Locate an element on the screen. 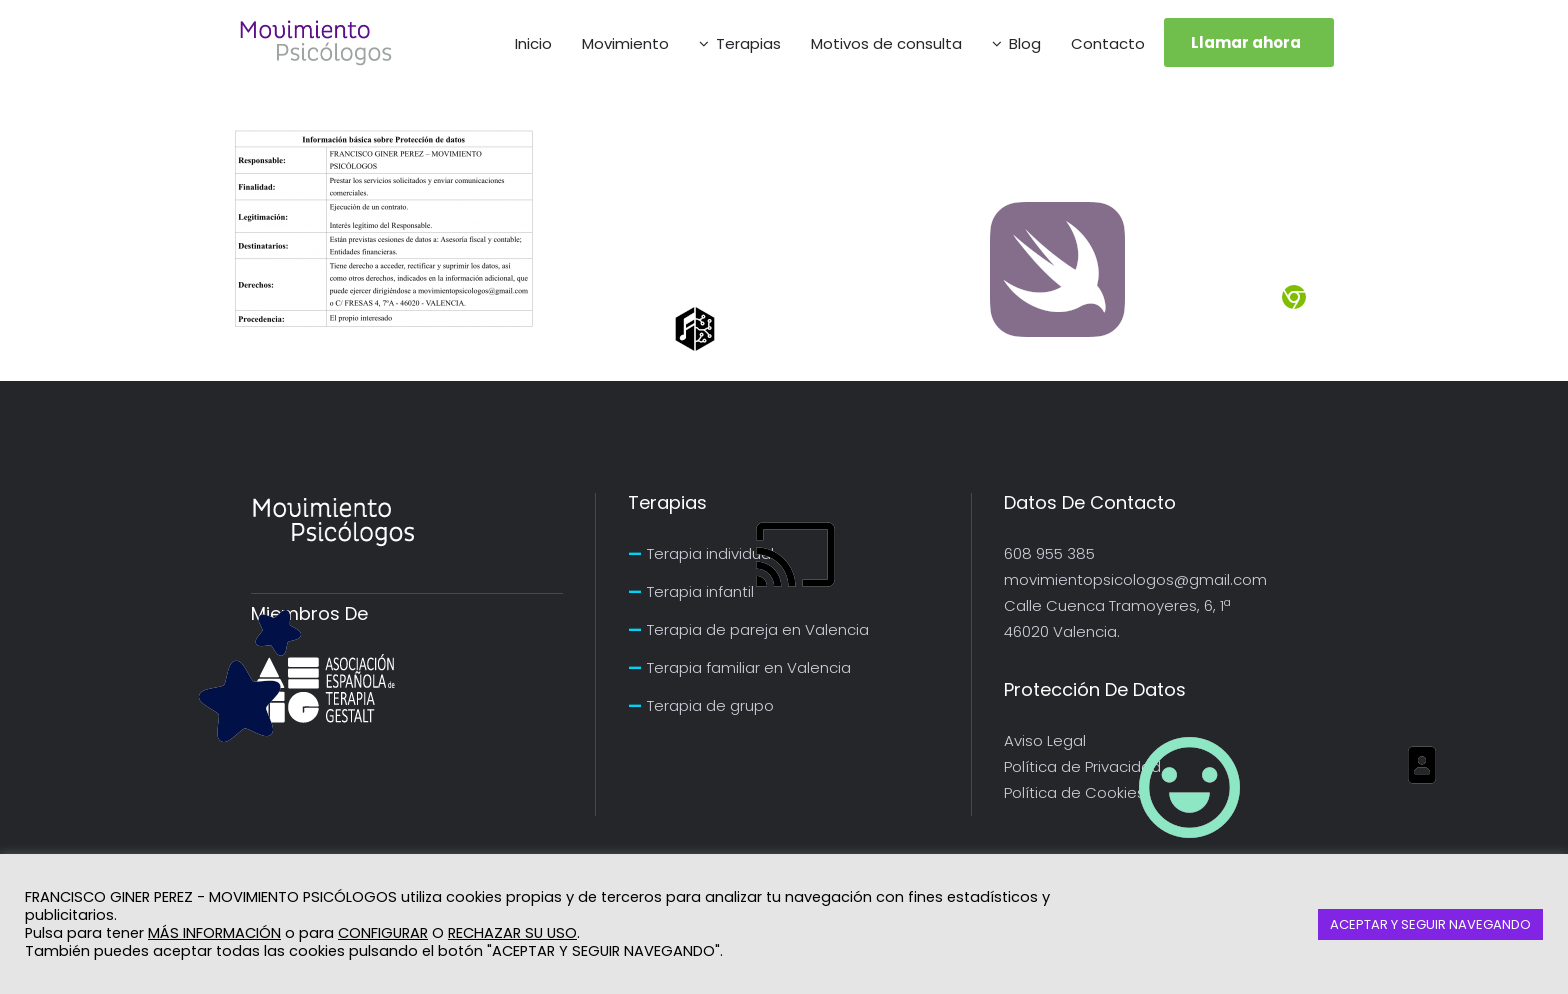  add an emoji or reaction is located at coordinates (1189, 787).